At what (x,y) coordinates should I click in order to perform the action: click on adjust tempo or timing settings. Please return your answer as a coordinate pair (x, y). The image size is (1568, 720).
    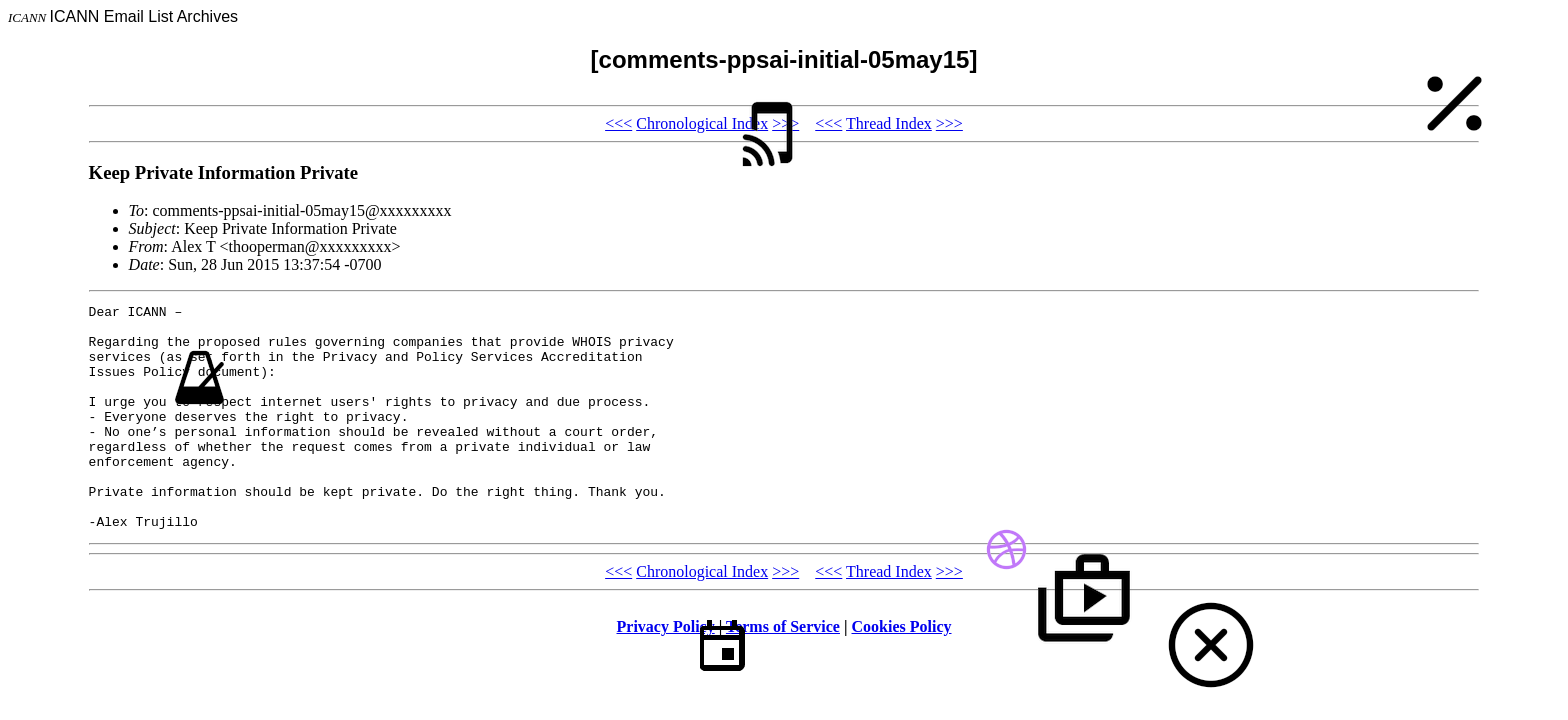
    Looking at the image, I should click on (199, 377).